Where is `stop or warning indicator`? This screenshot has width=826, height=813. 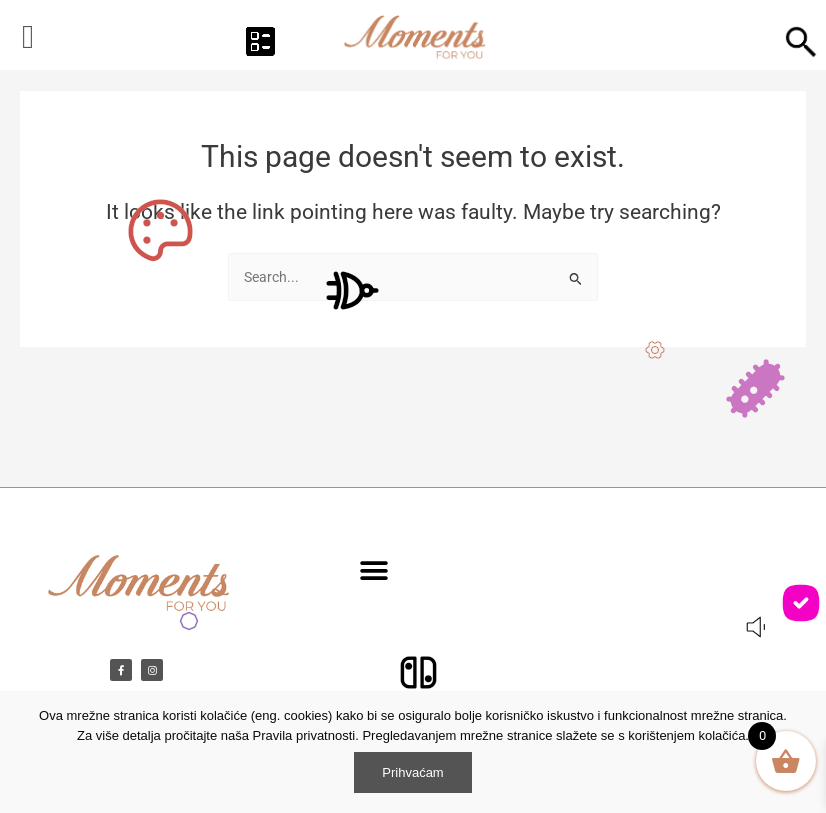
stop or warning indicator is located at coordinates (189, 621).